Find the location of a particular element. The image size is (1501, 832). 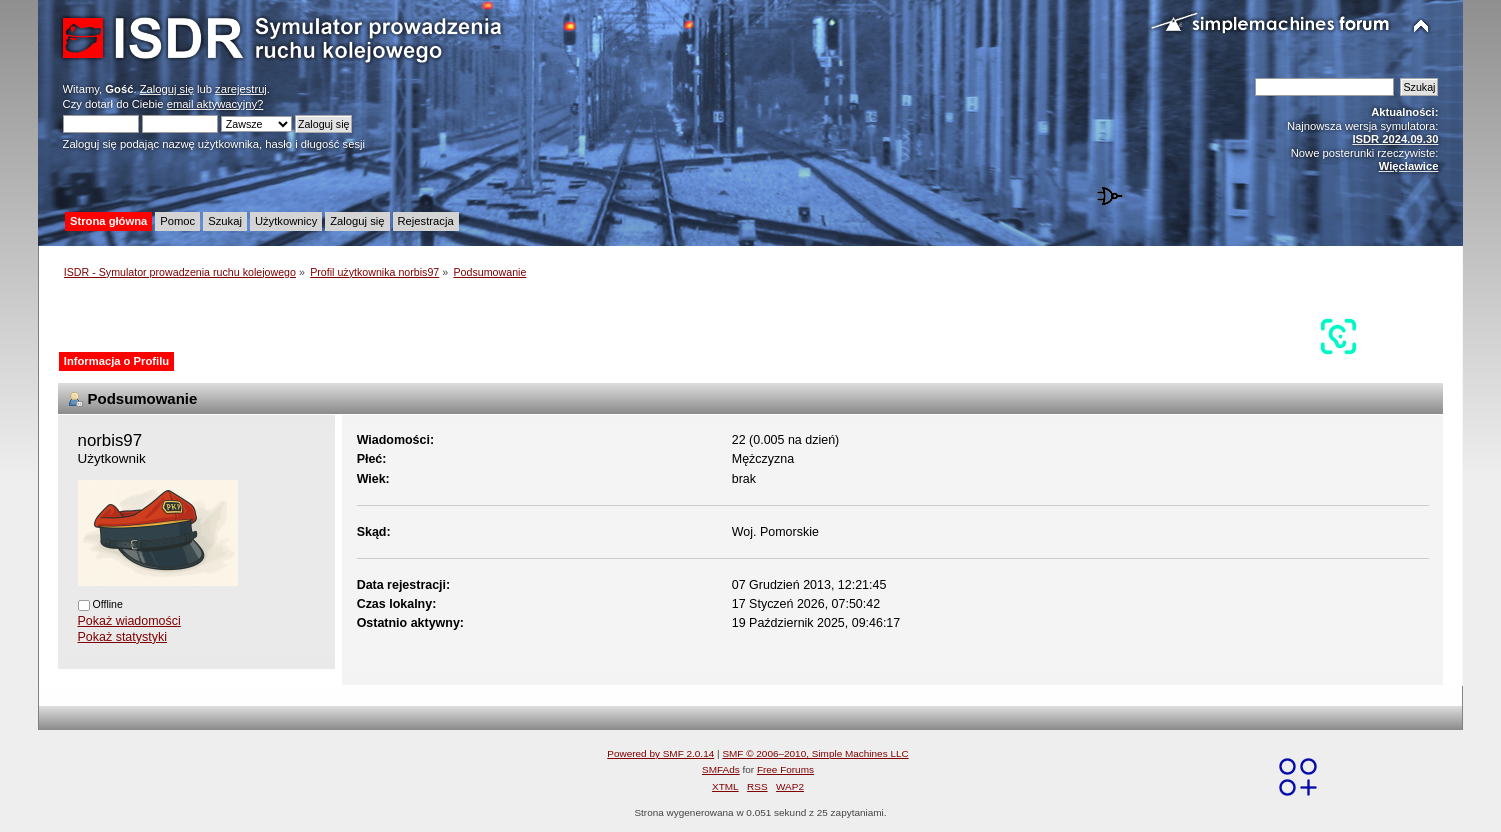

add a new item to a group or collection is located at coordinates (1298, 777).